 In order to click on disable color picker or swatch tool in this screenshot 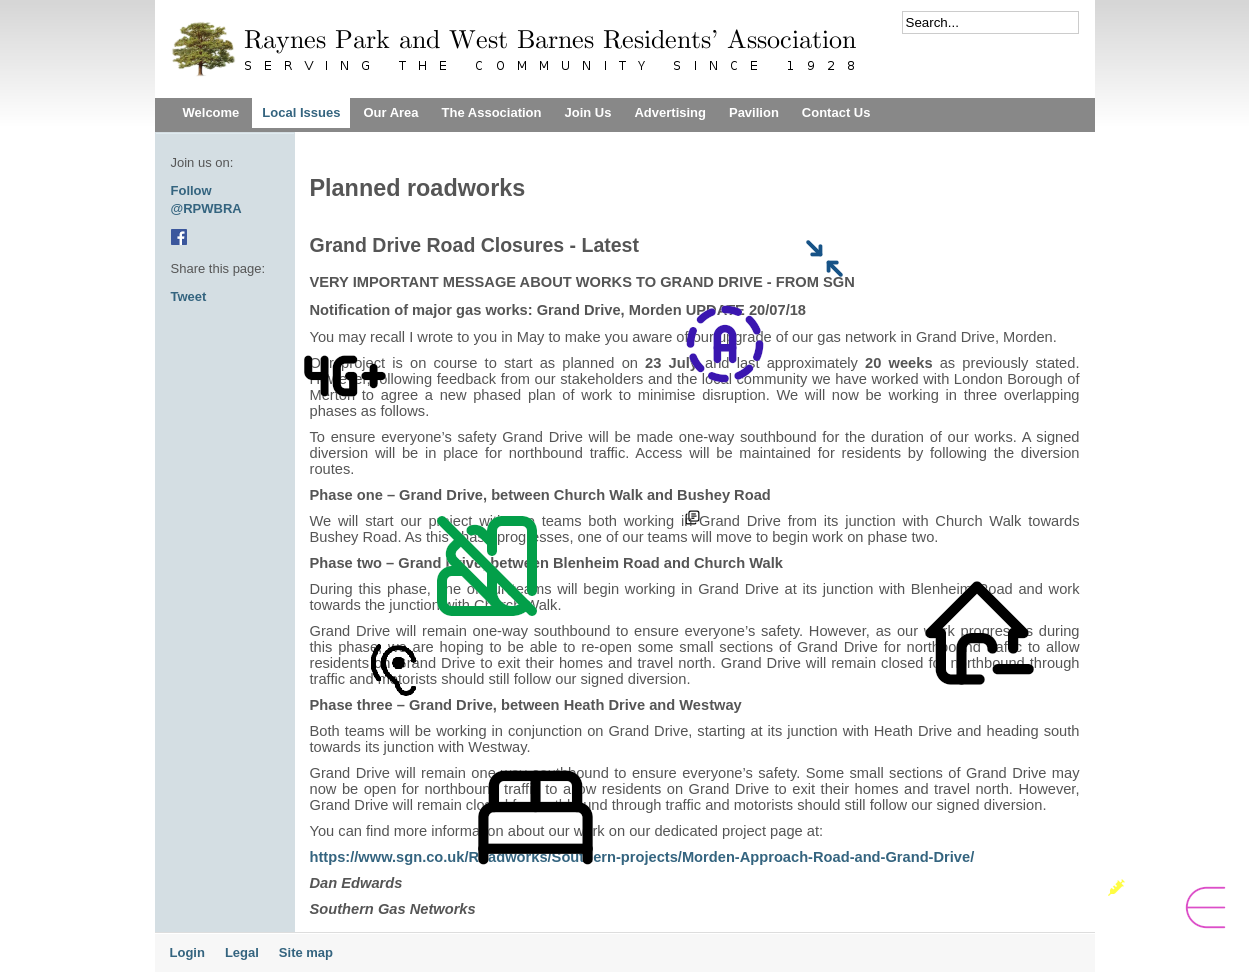, I will do `click(487, 566)`.